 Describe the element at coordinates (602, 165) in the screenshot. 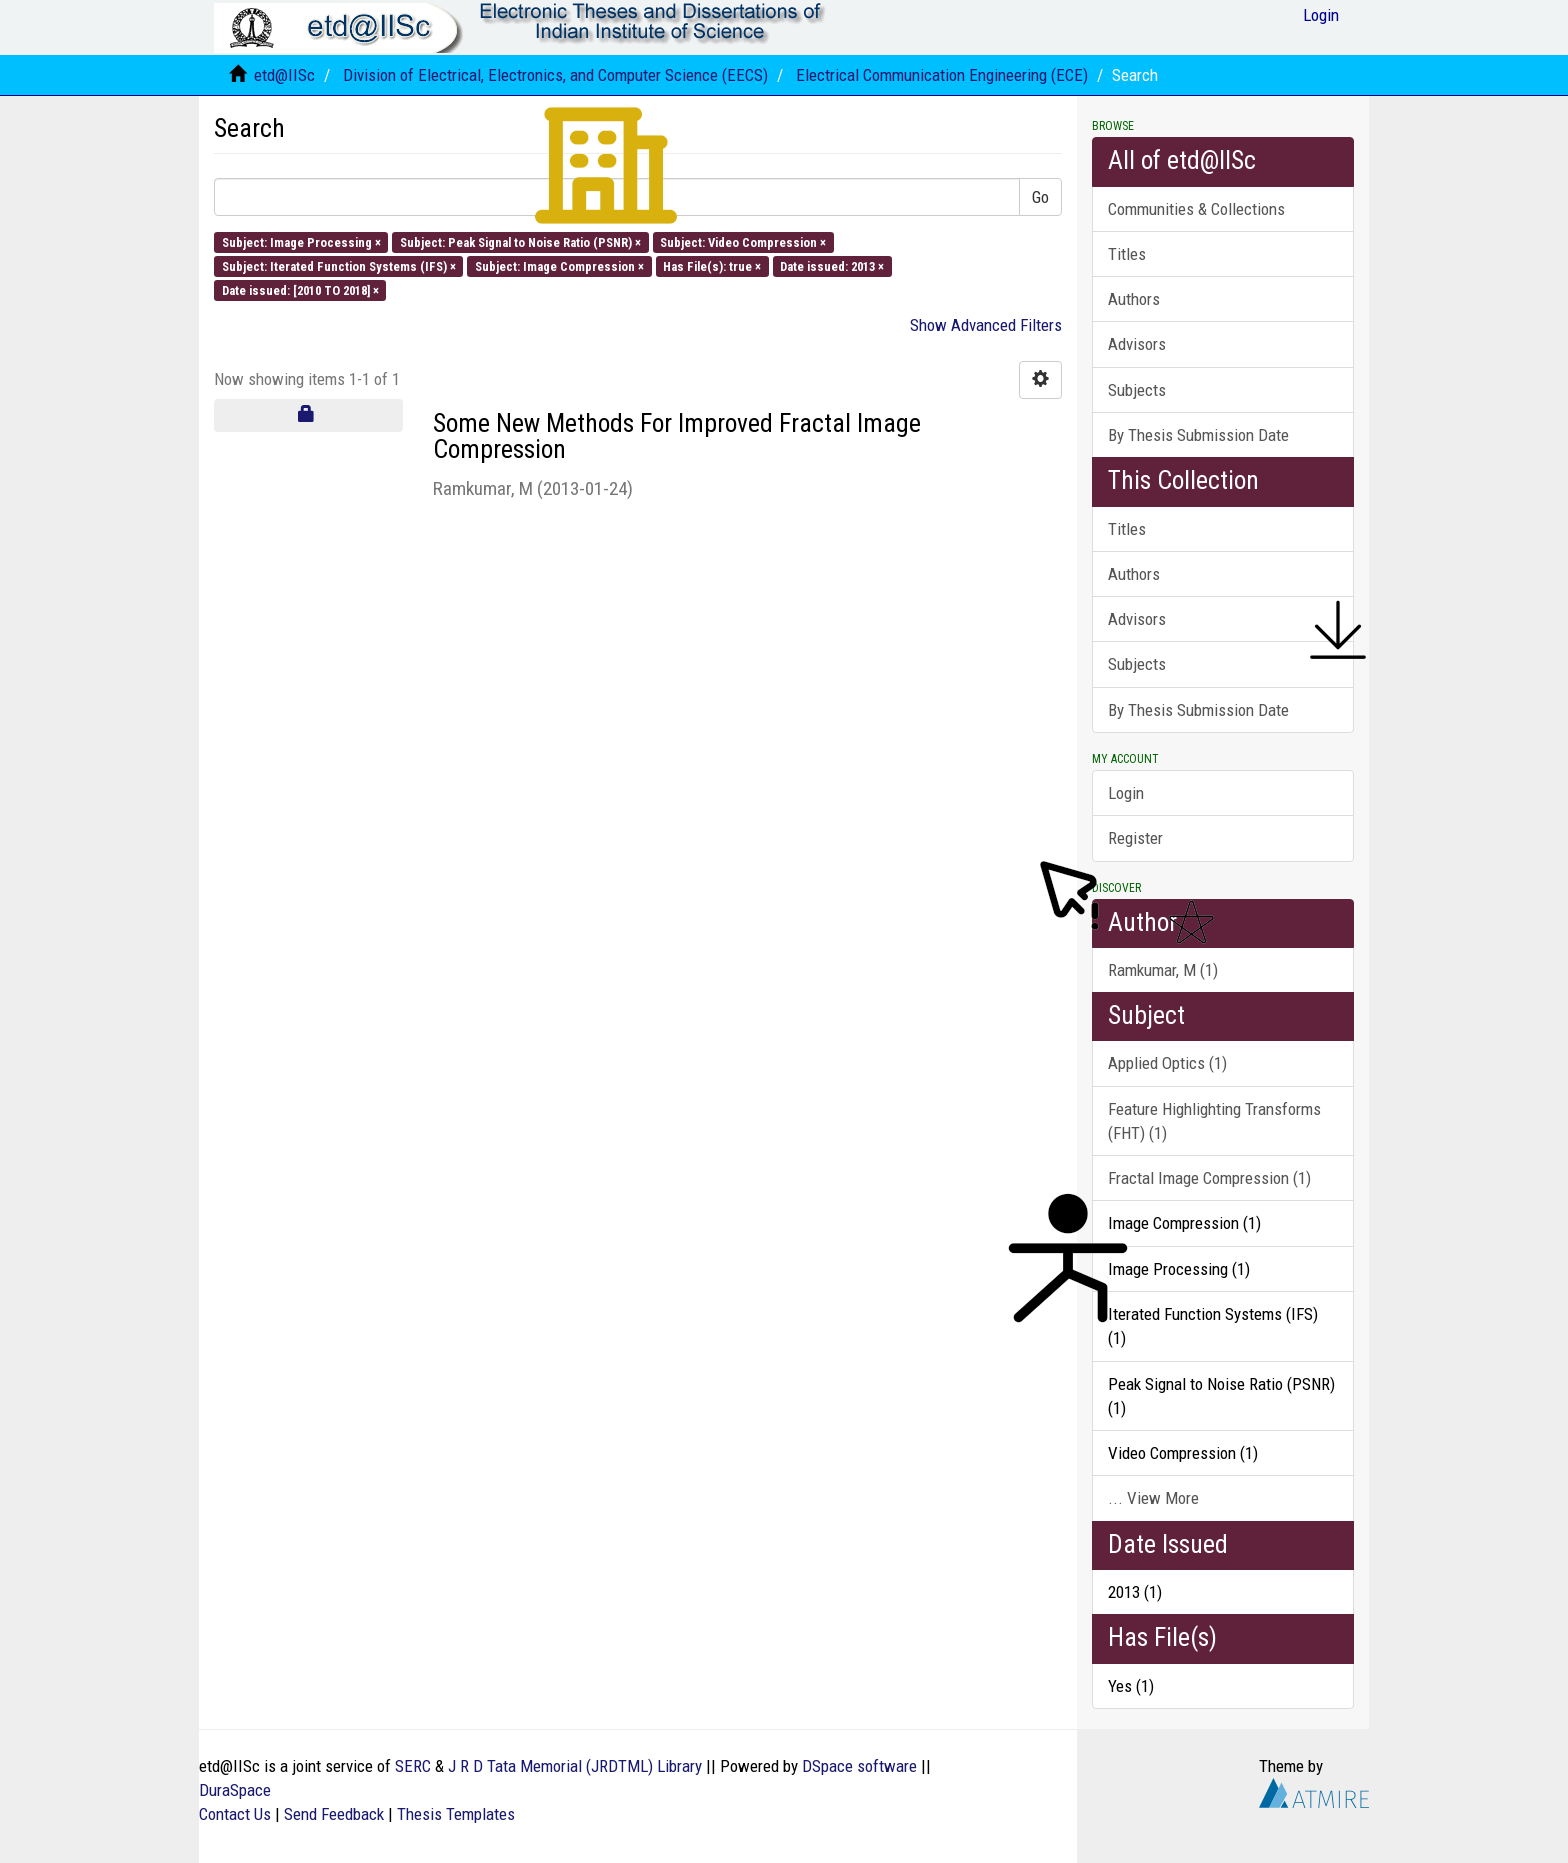

I see `view office or workplace location` at that location.